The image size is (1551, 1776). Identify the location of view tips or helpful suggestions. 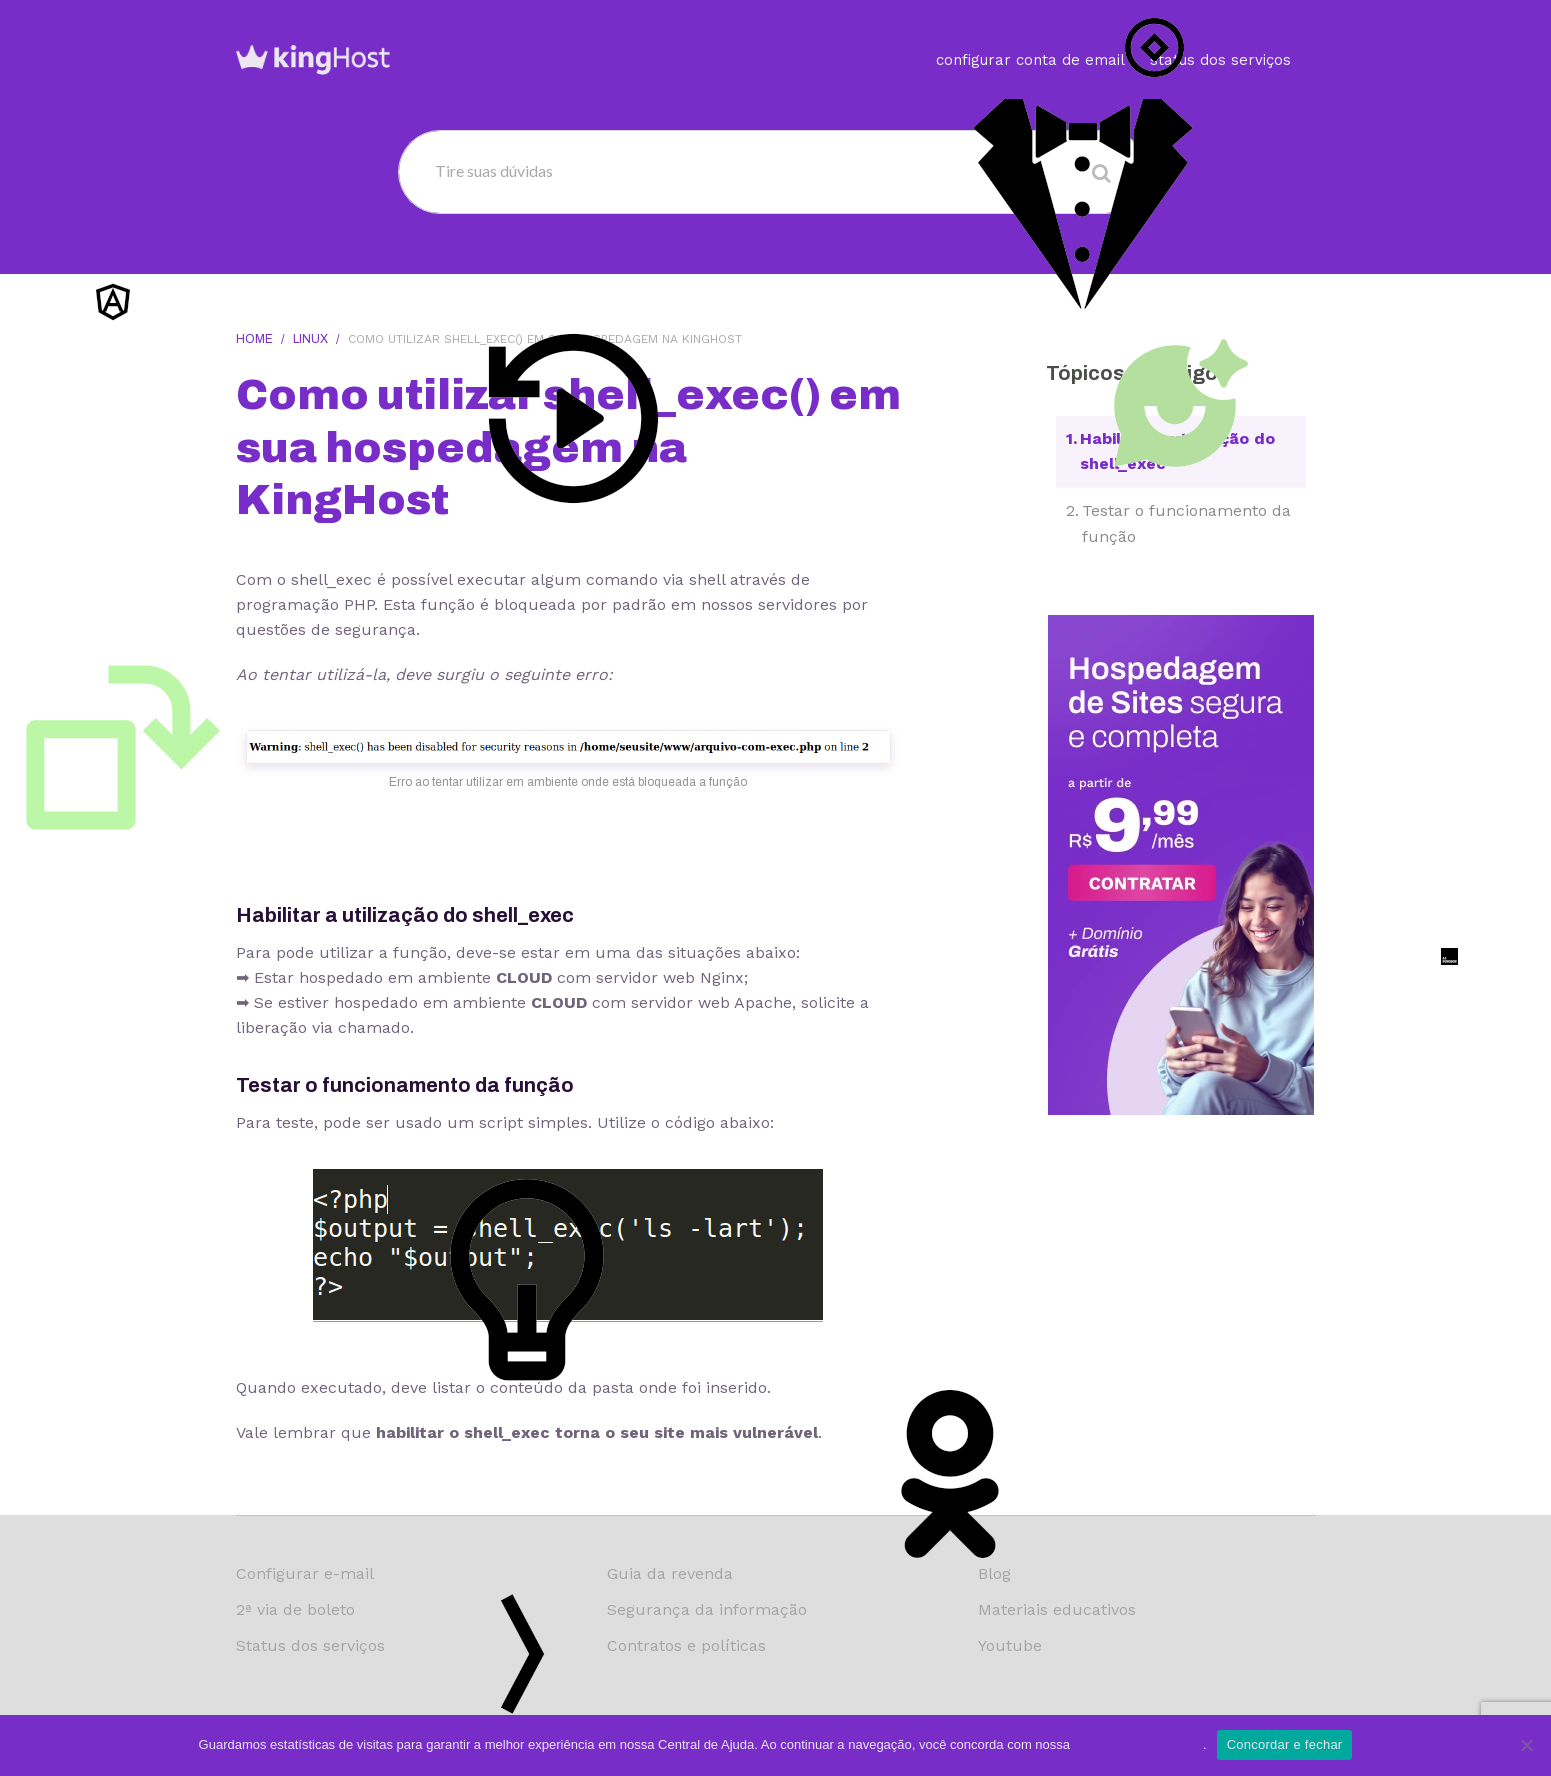
(527, 1275).